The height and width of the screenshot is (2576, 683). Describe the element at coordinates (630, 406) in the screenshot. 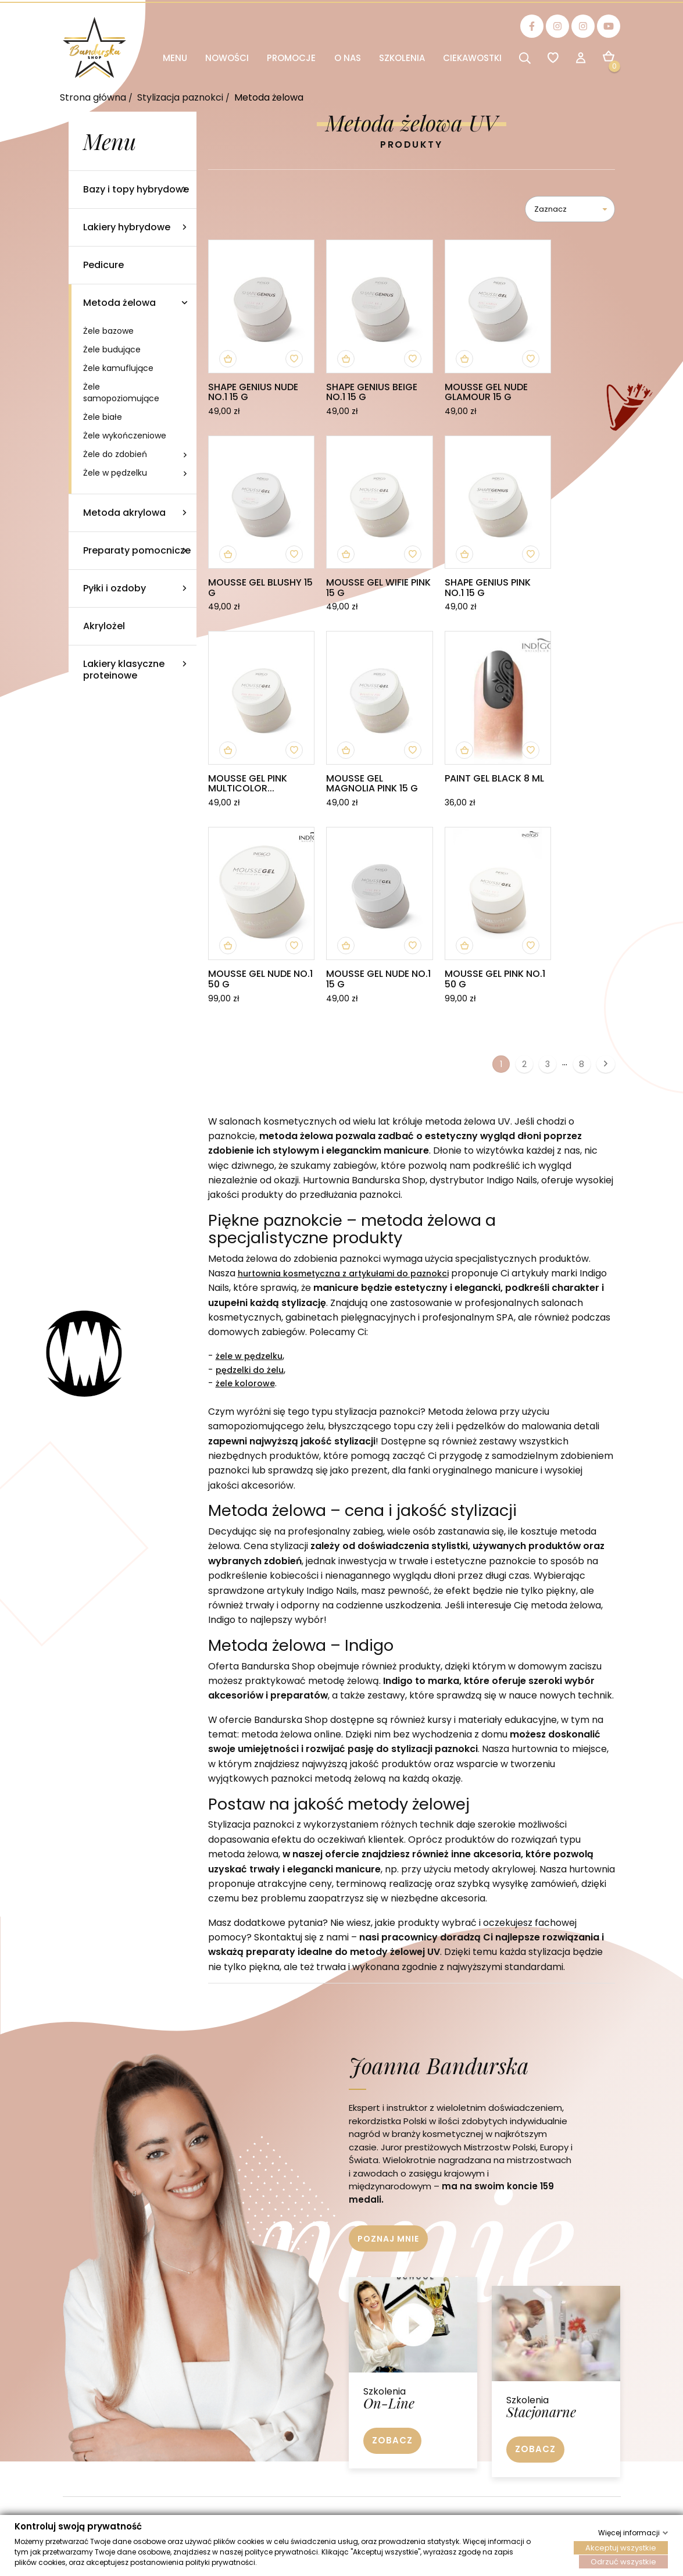

I see `equip or access arrow ammunition` at that location.